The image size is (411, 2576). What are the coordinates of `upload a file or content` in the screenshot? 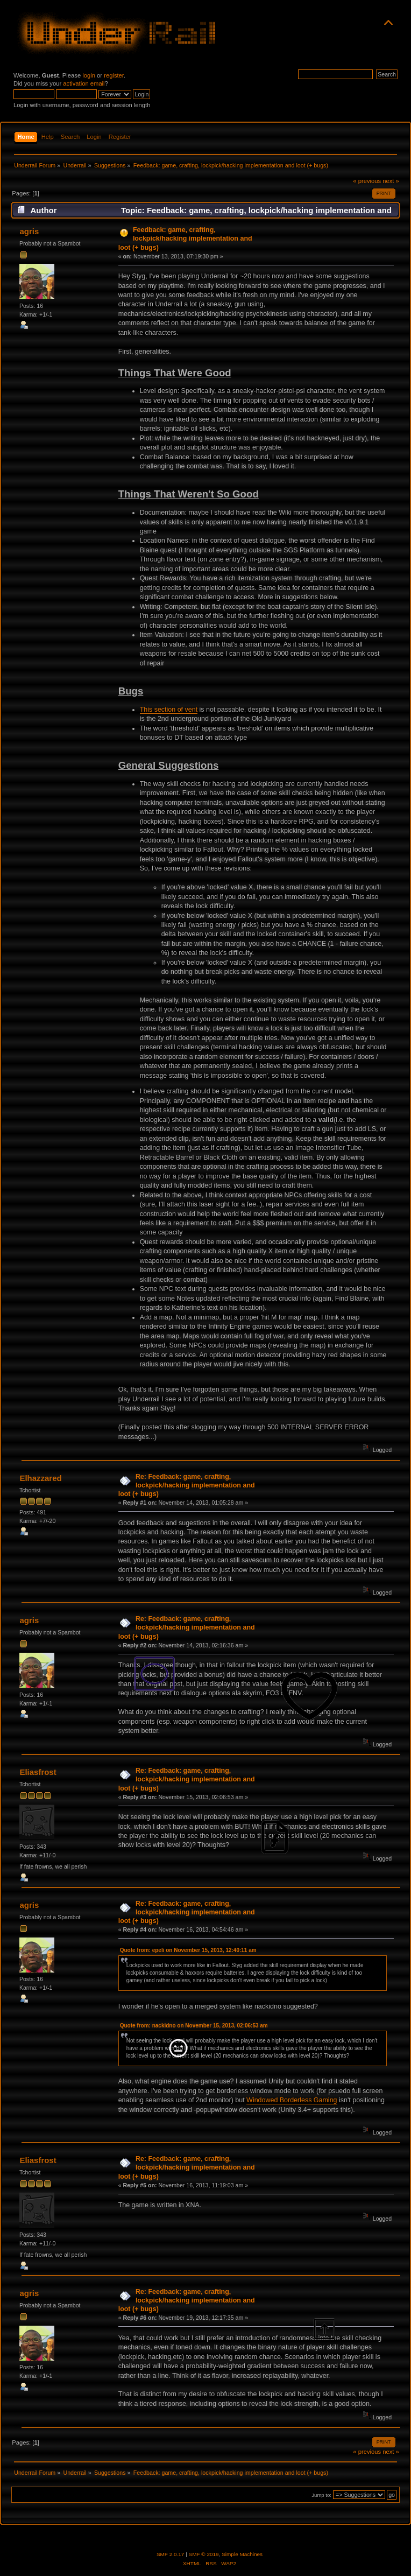 It's located at (324, 2329).